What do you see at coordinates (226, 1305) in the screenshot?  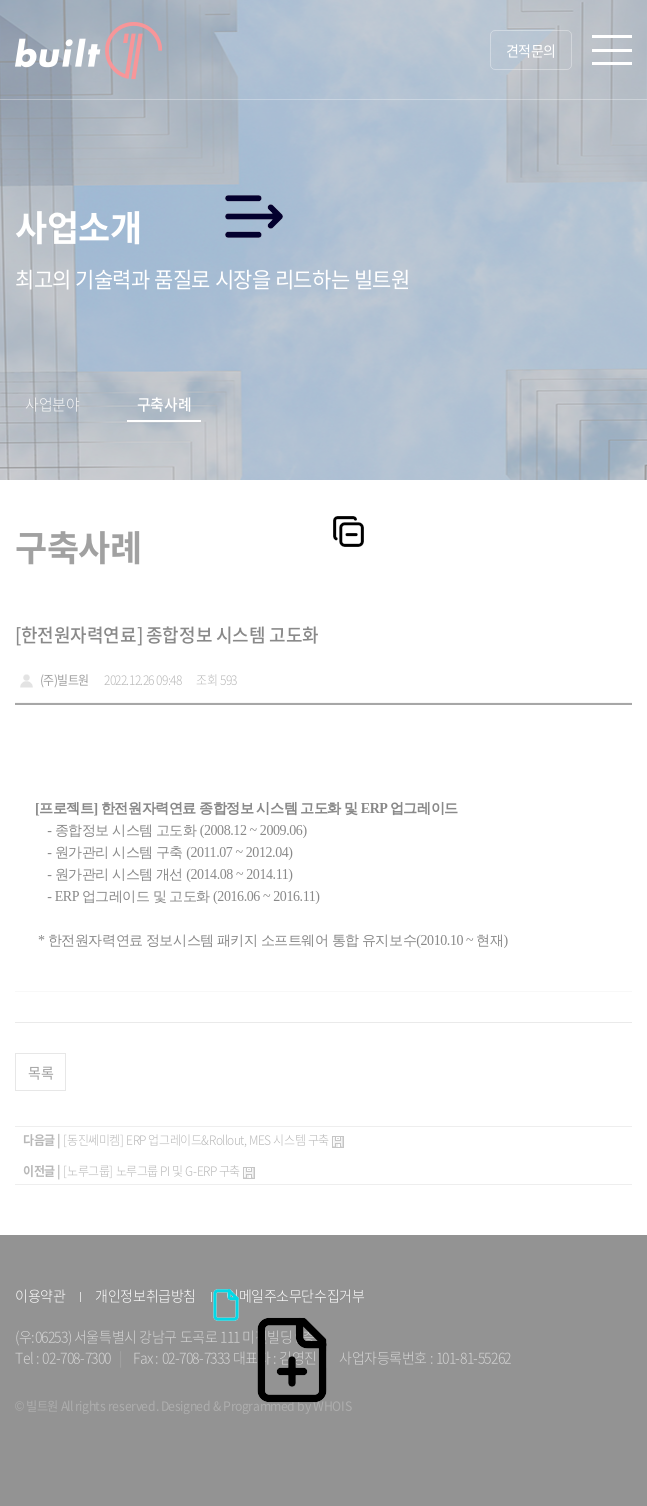 I see `view or open a file` at bounding box center [226, 1305].